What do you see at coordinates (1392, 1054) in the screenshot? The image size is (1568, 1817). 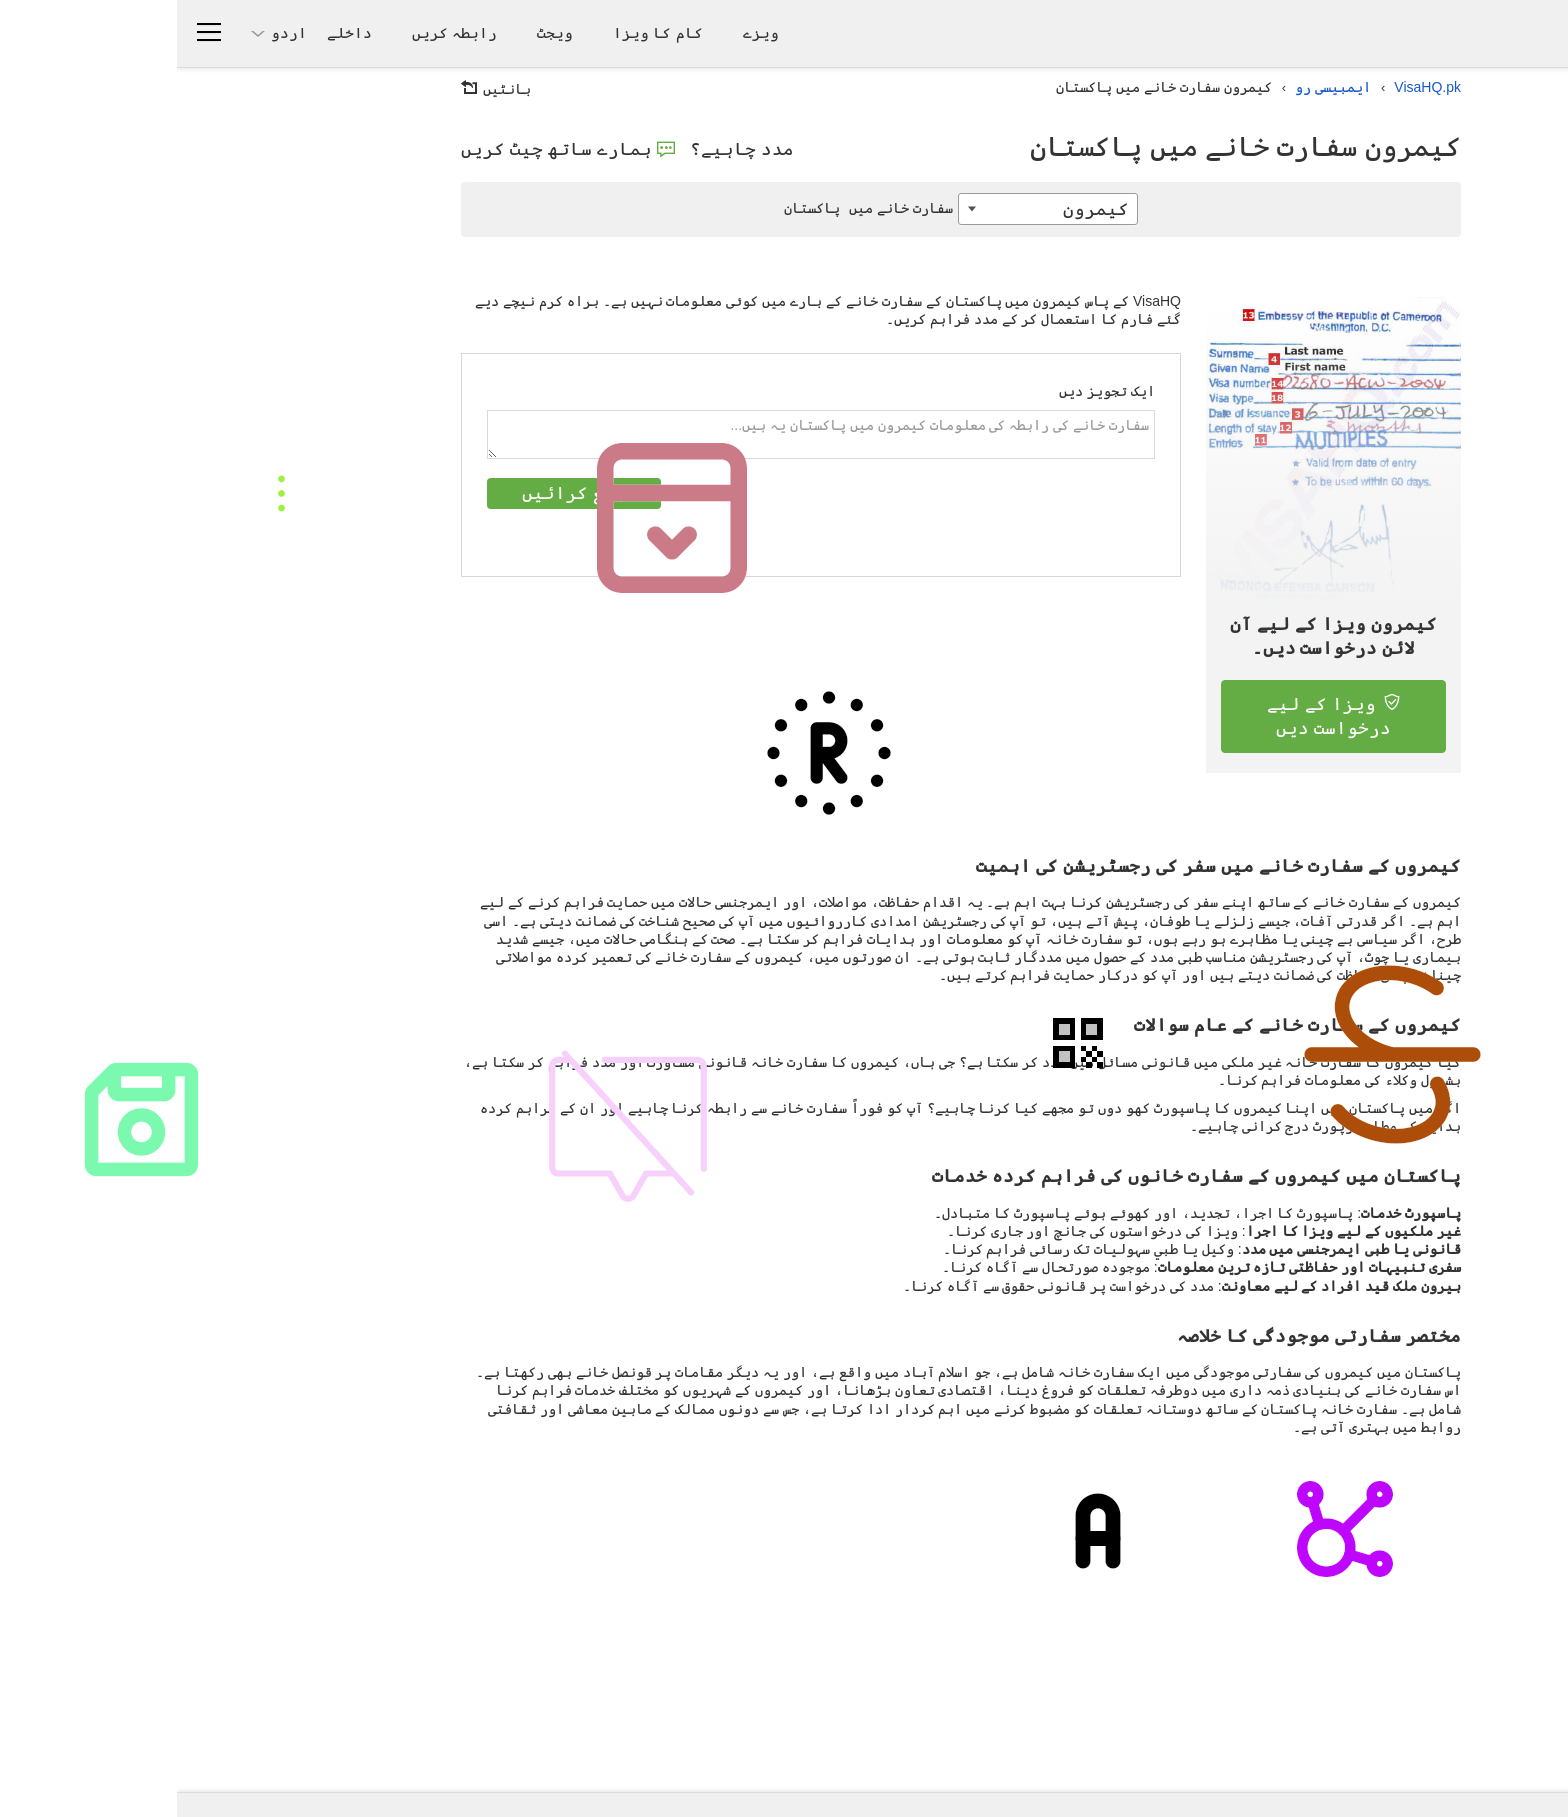 I see `apply strikethrough formatting to selected text` at bounding box center [1392, 1054].